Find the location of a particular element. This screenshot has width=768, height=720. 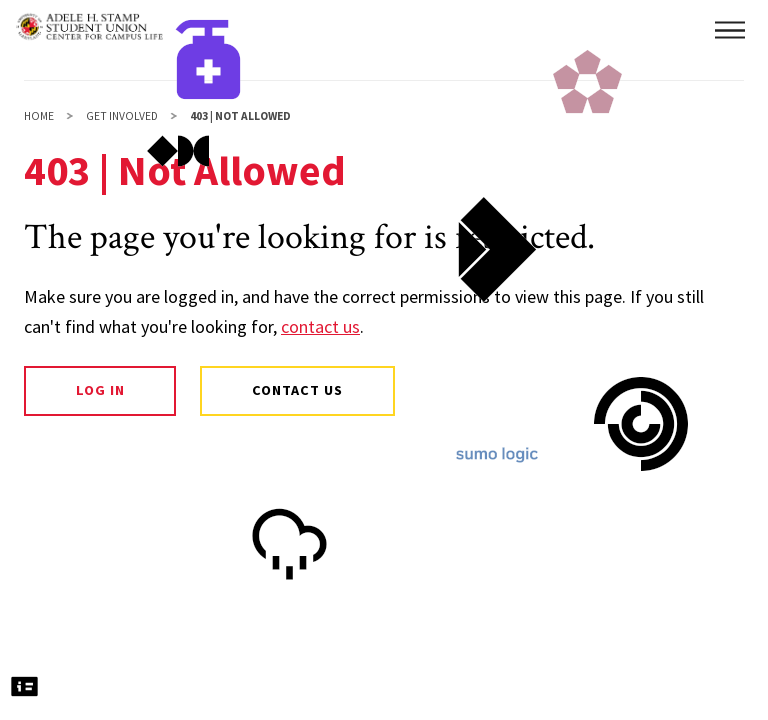

view contact or business card details is located at coordinates (24, 686).